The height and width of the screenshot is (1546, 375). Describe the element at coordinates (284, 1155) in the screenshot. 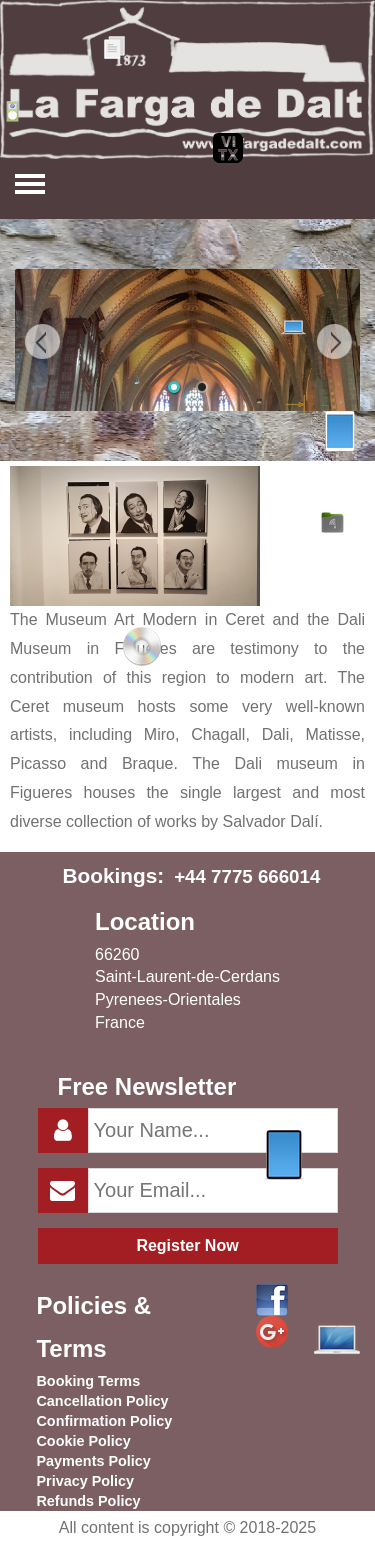

I see `connected iPad device` at that location.